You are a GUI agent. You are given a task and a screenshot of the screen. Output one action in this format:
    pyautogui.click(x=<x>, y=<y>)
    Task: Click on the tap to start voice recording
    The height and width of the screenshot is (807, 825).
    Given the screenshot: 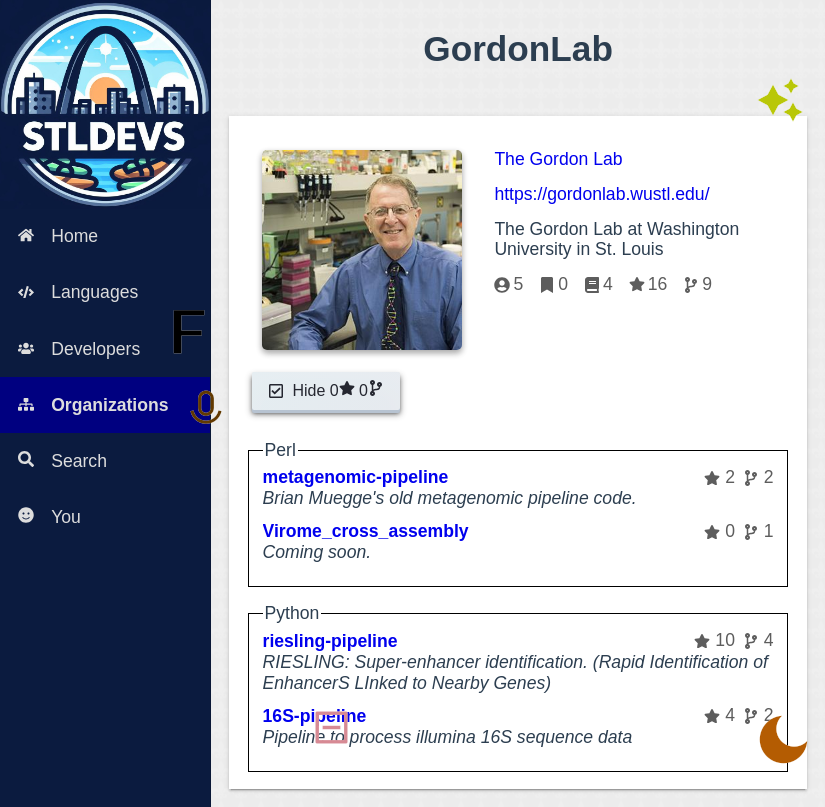 What is the action you would take?
    pyautogui.click(x=206, y=408)
    